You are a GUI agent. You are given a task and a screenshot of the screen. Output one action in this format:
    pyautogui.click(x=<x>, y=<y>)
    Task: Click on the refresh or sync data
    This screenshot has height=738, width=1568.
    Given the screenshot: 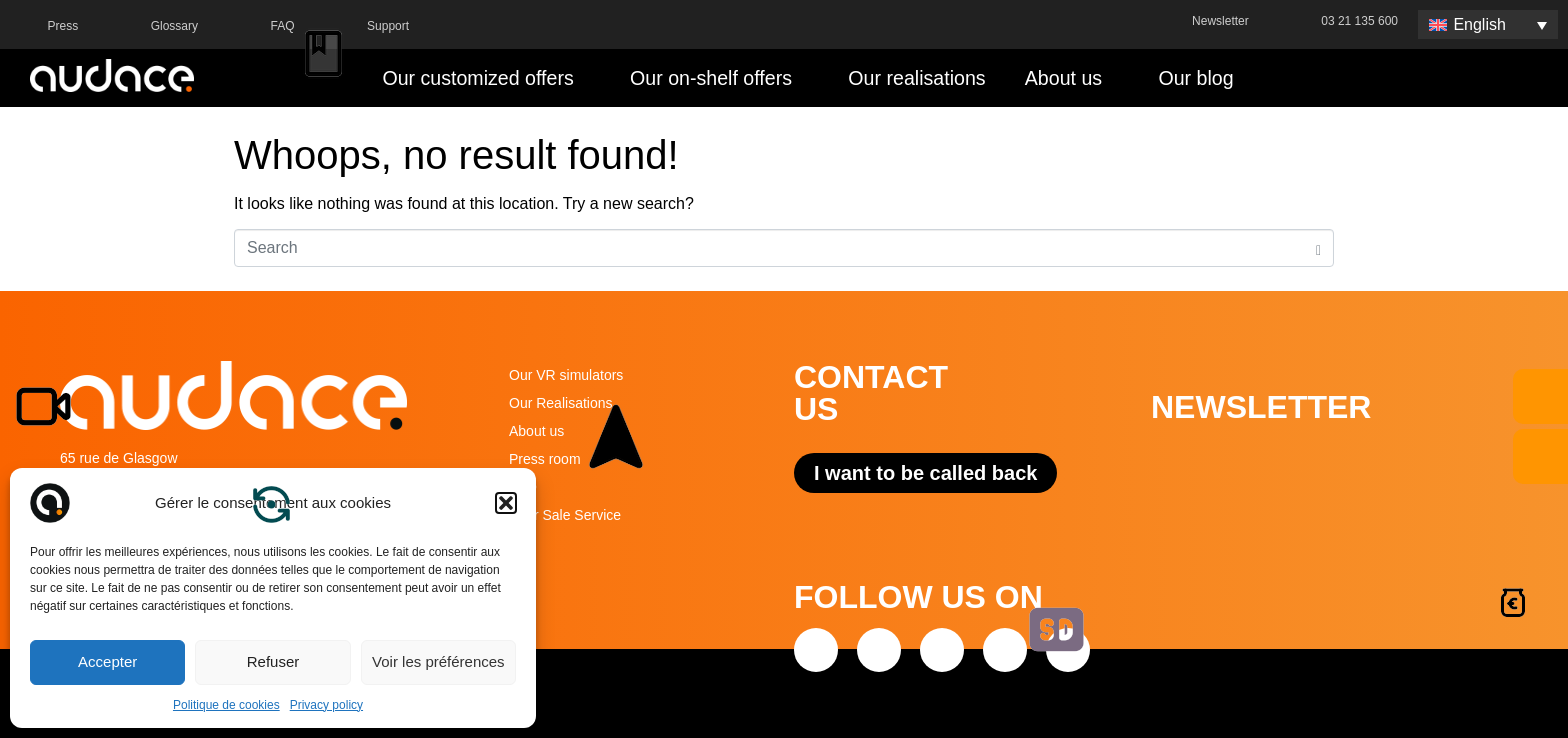 What is the action you would take?
    pyautogui.click(x=271, y=504)
    